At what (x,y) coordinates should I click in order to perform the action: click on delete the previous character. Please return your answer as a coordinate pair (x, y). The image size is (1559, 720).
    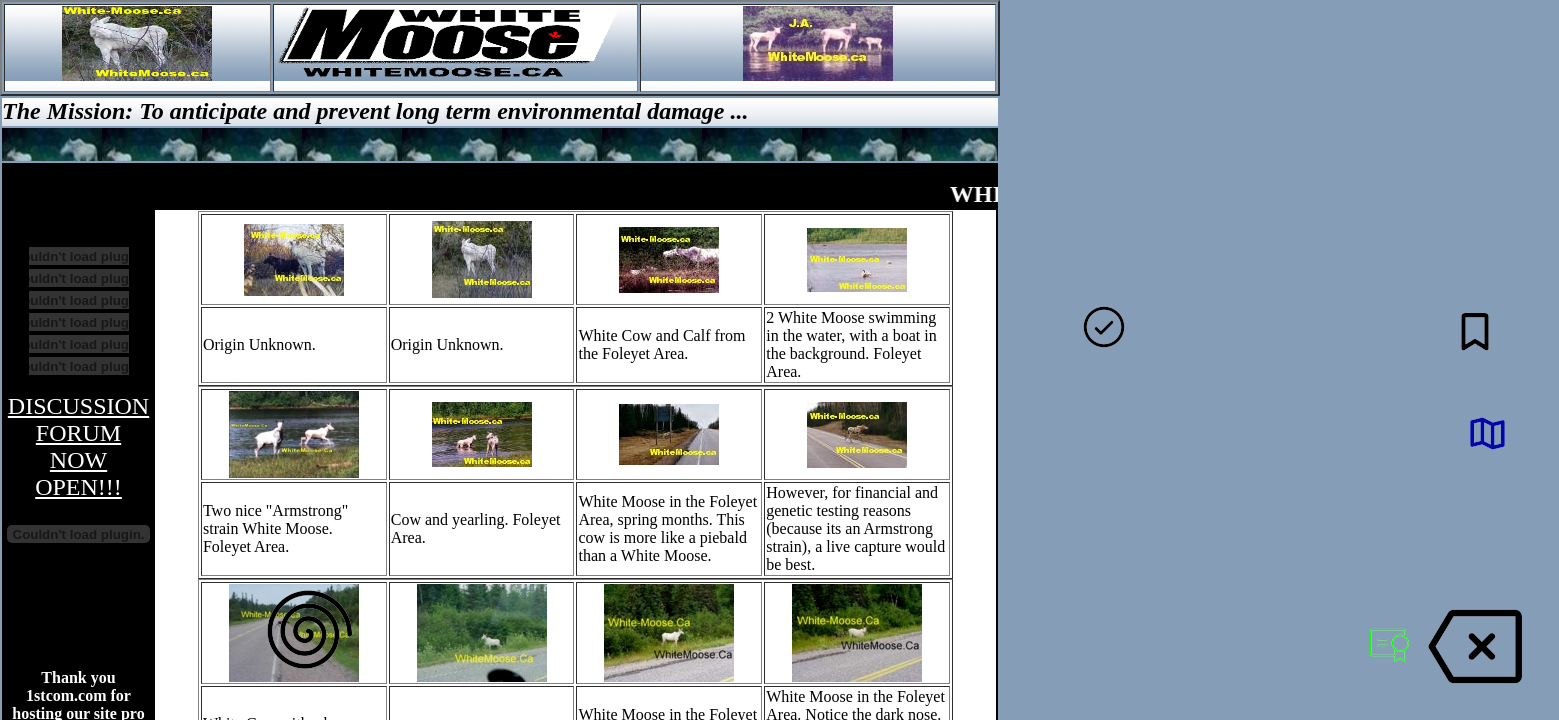
    Looking at the image, I should click on (1478, 646).